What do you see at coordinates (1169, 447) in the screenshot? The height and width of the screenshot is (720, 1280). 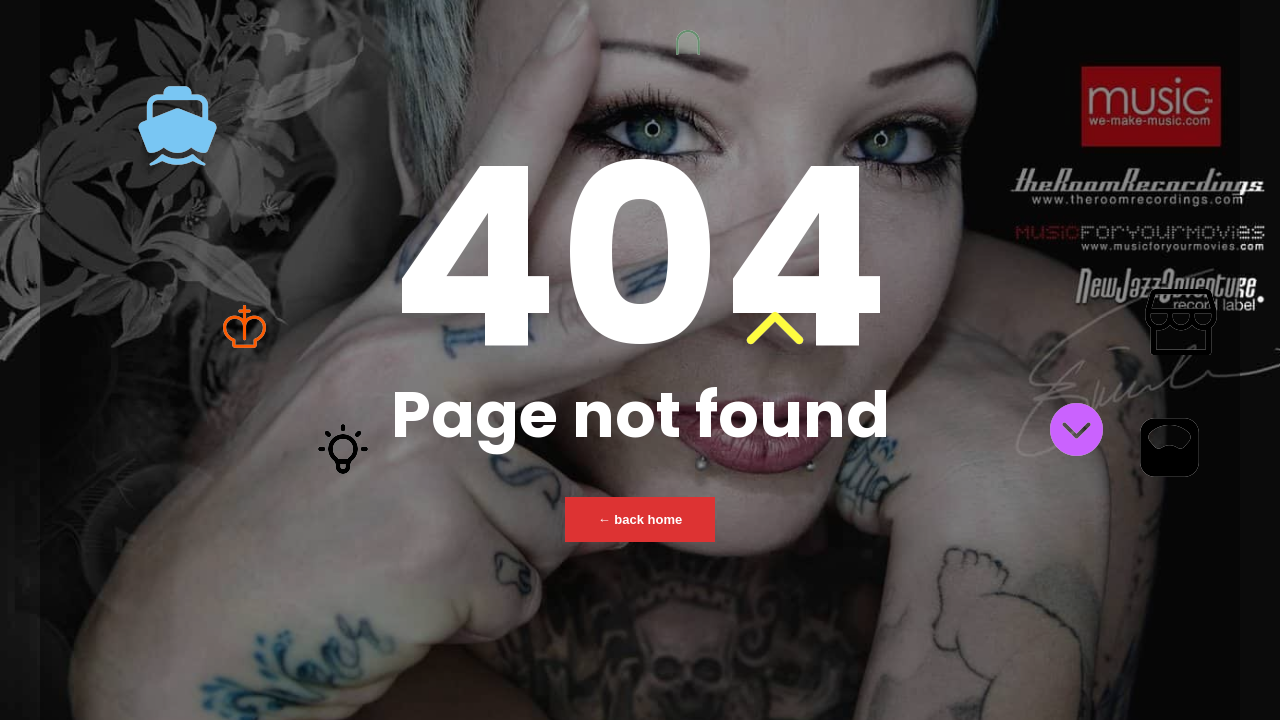 I see `view weight or body measurements` at bounding box center [1169, 447].